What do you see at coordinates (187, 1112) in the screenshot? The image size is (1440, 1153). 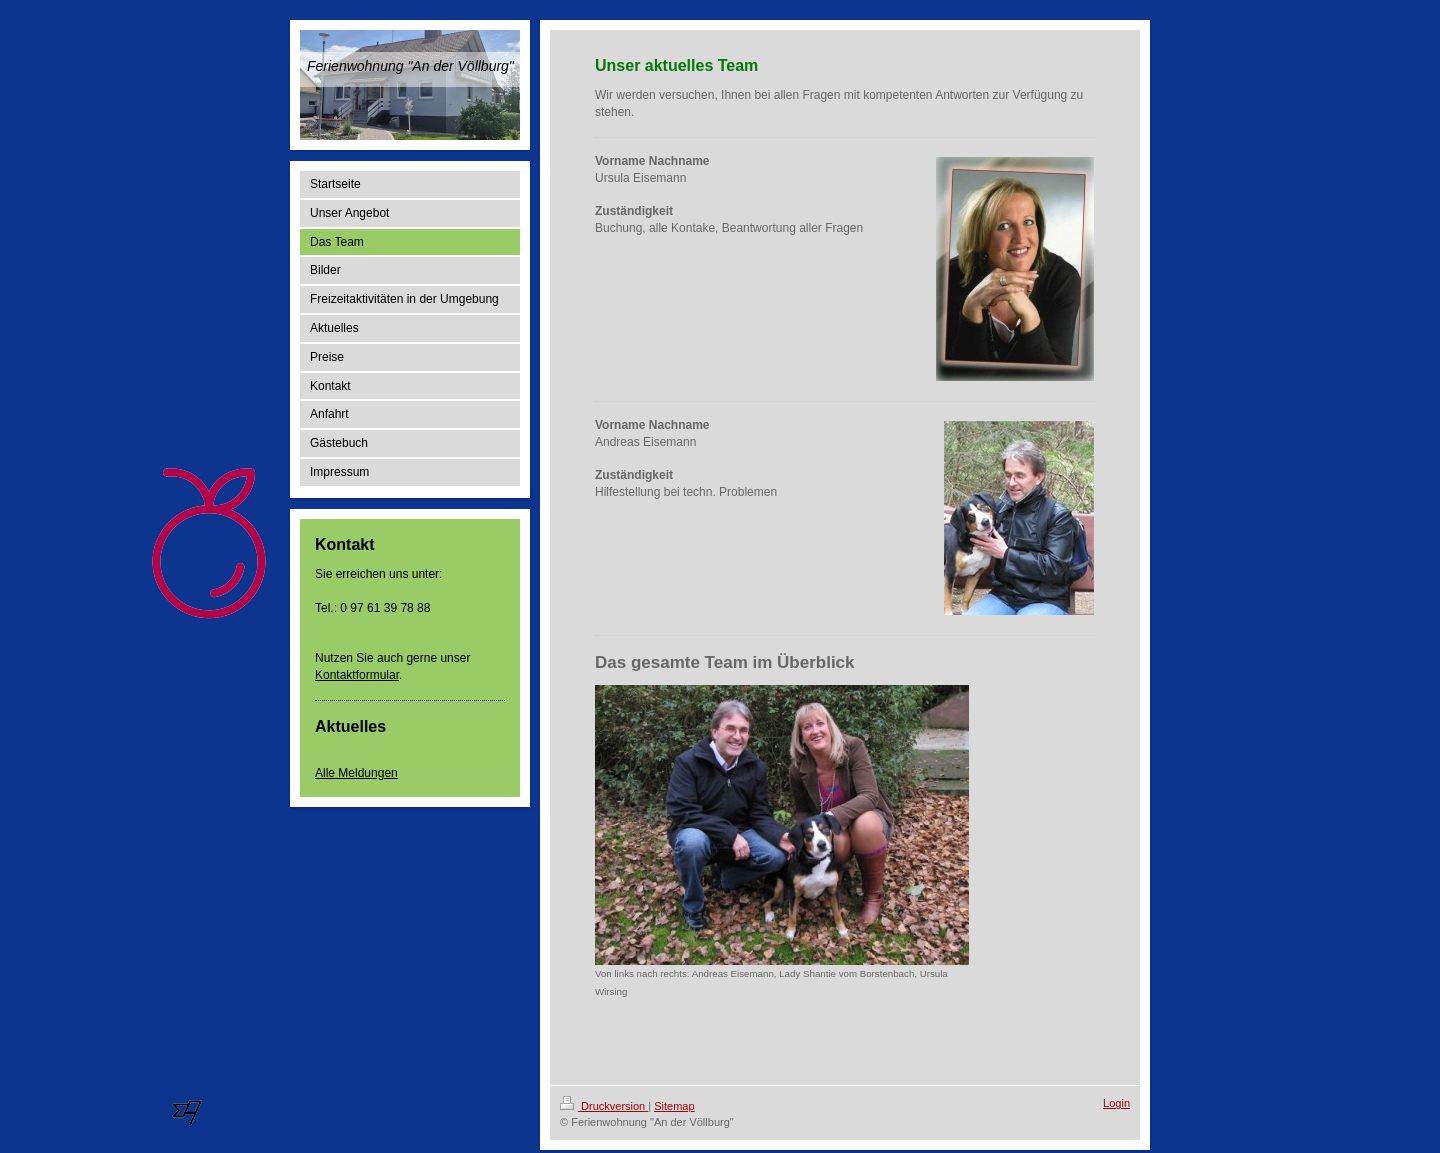 I see `flag or bookmark an item` at bounding box center [187, 1112].